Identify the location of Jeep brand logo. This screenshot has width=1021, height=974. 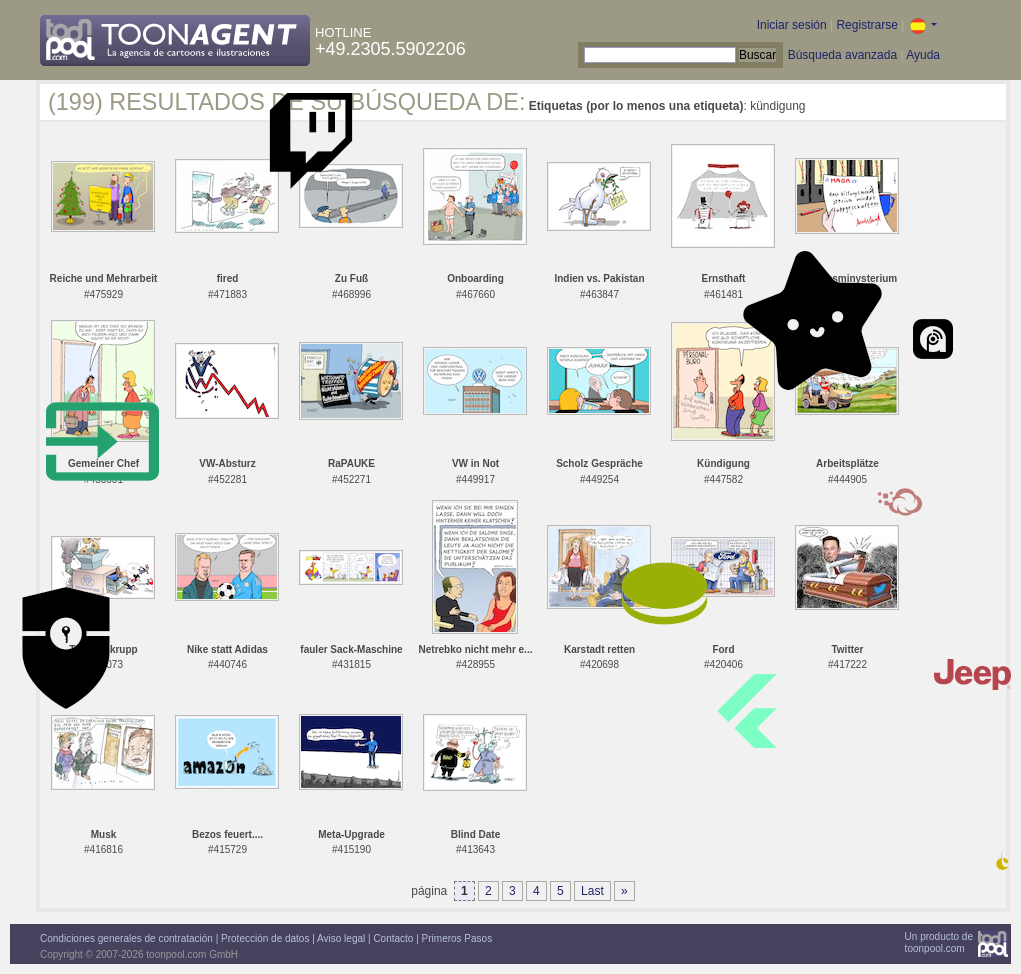
(972, 674).